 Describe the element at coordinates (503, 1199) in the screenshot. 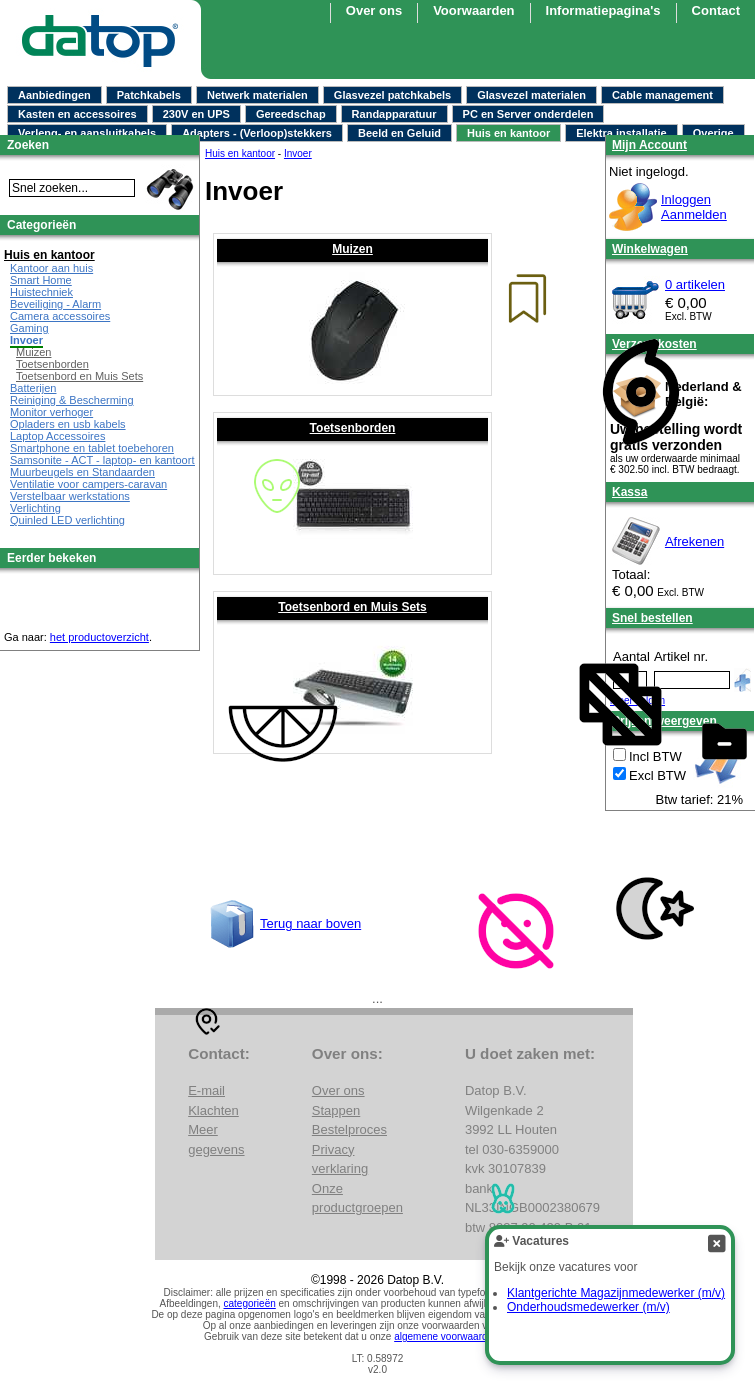

I see `access pet or animal-related features` at that location.